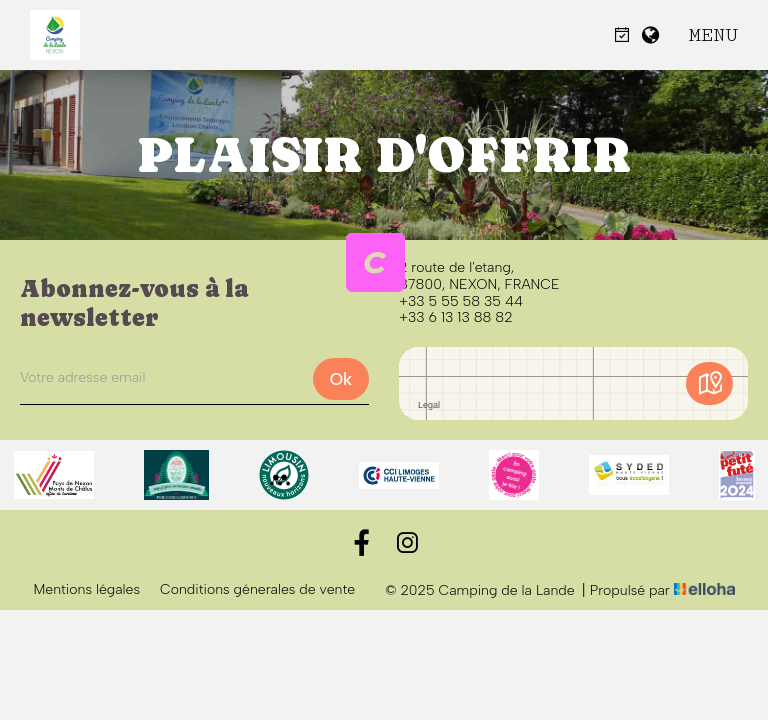  Describe the element at coordinates (375, 262) in the screenshot. I see `craft cms logo` at that location.